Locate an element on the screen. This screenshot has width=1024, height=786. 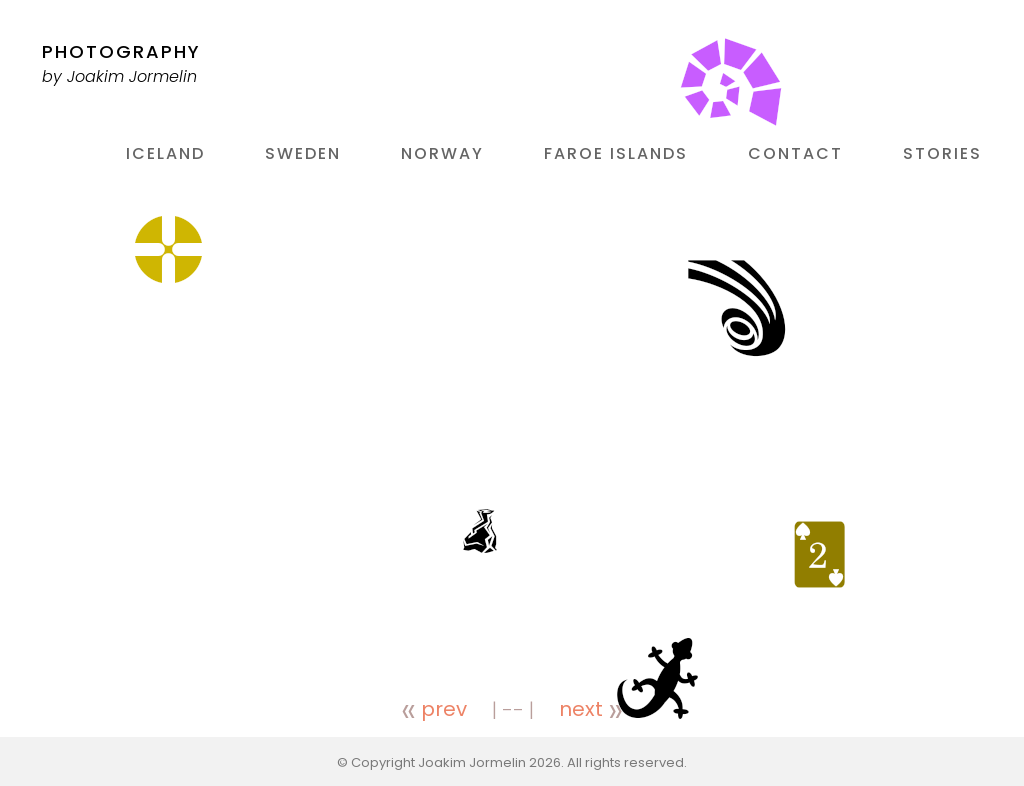
target or crosshair indicator is located at coordinates (168, 249).